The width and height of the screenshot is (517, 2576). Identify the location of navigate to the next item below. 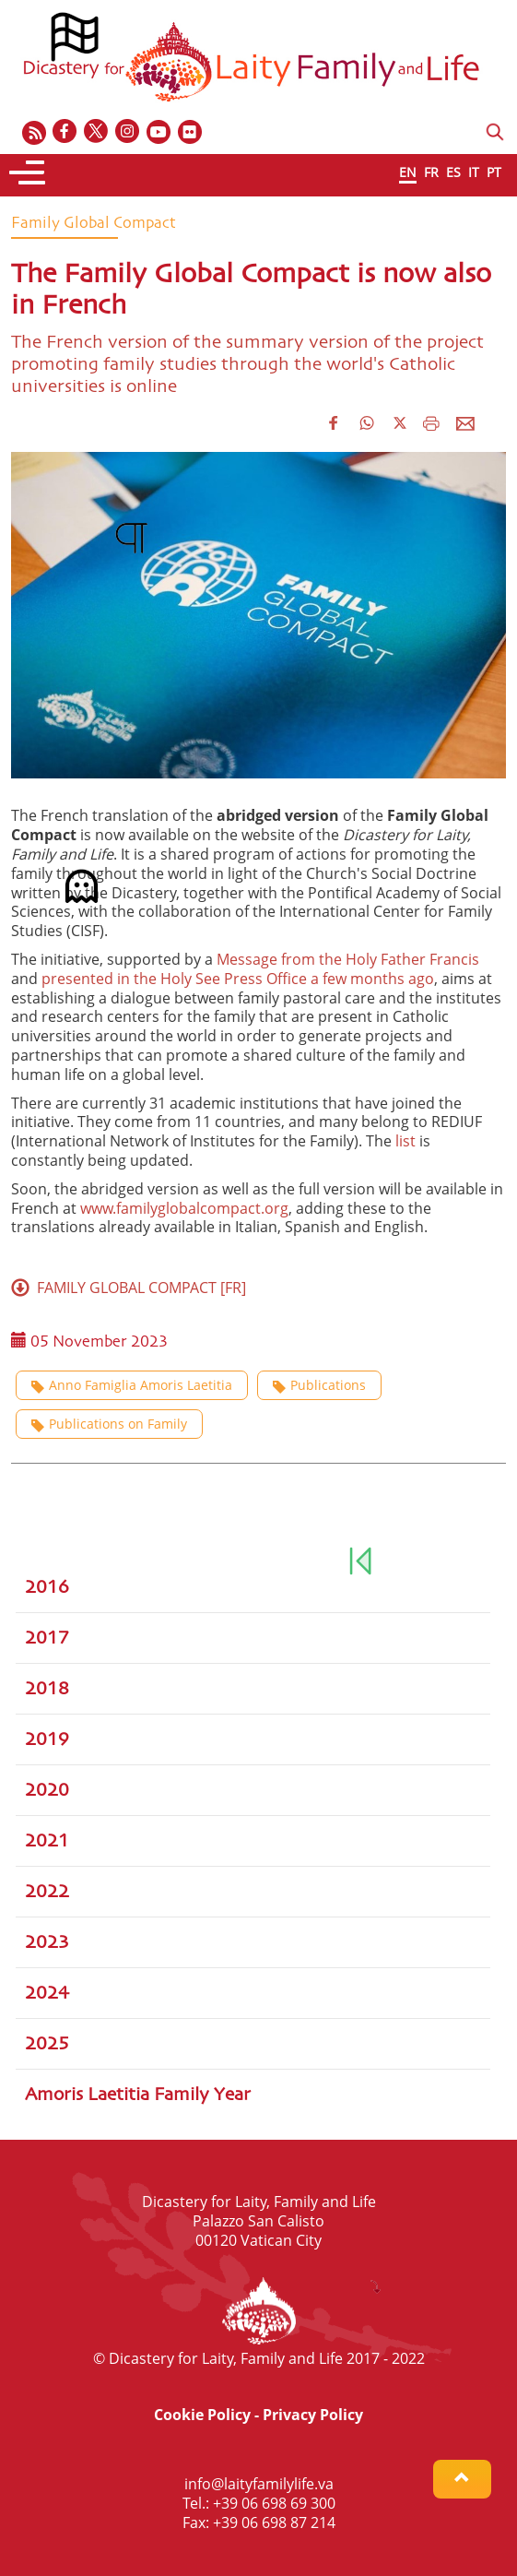
(375, 2286).